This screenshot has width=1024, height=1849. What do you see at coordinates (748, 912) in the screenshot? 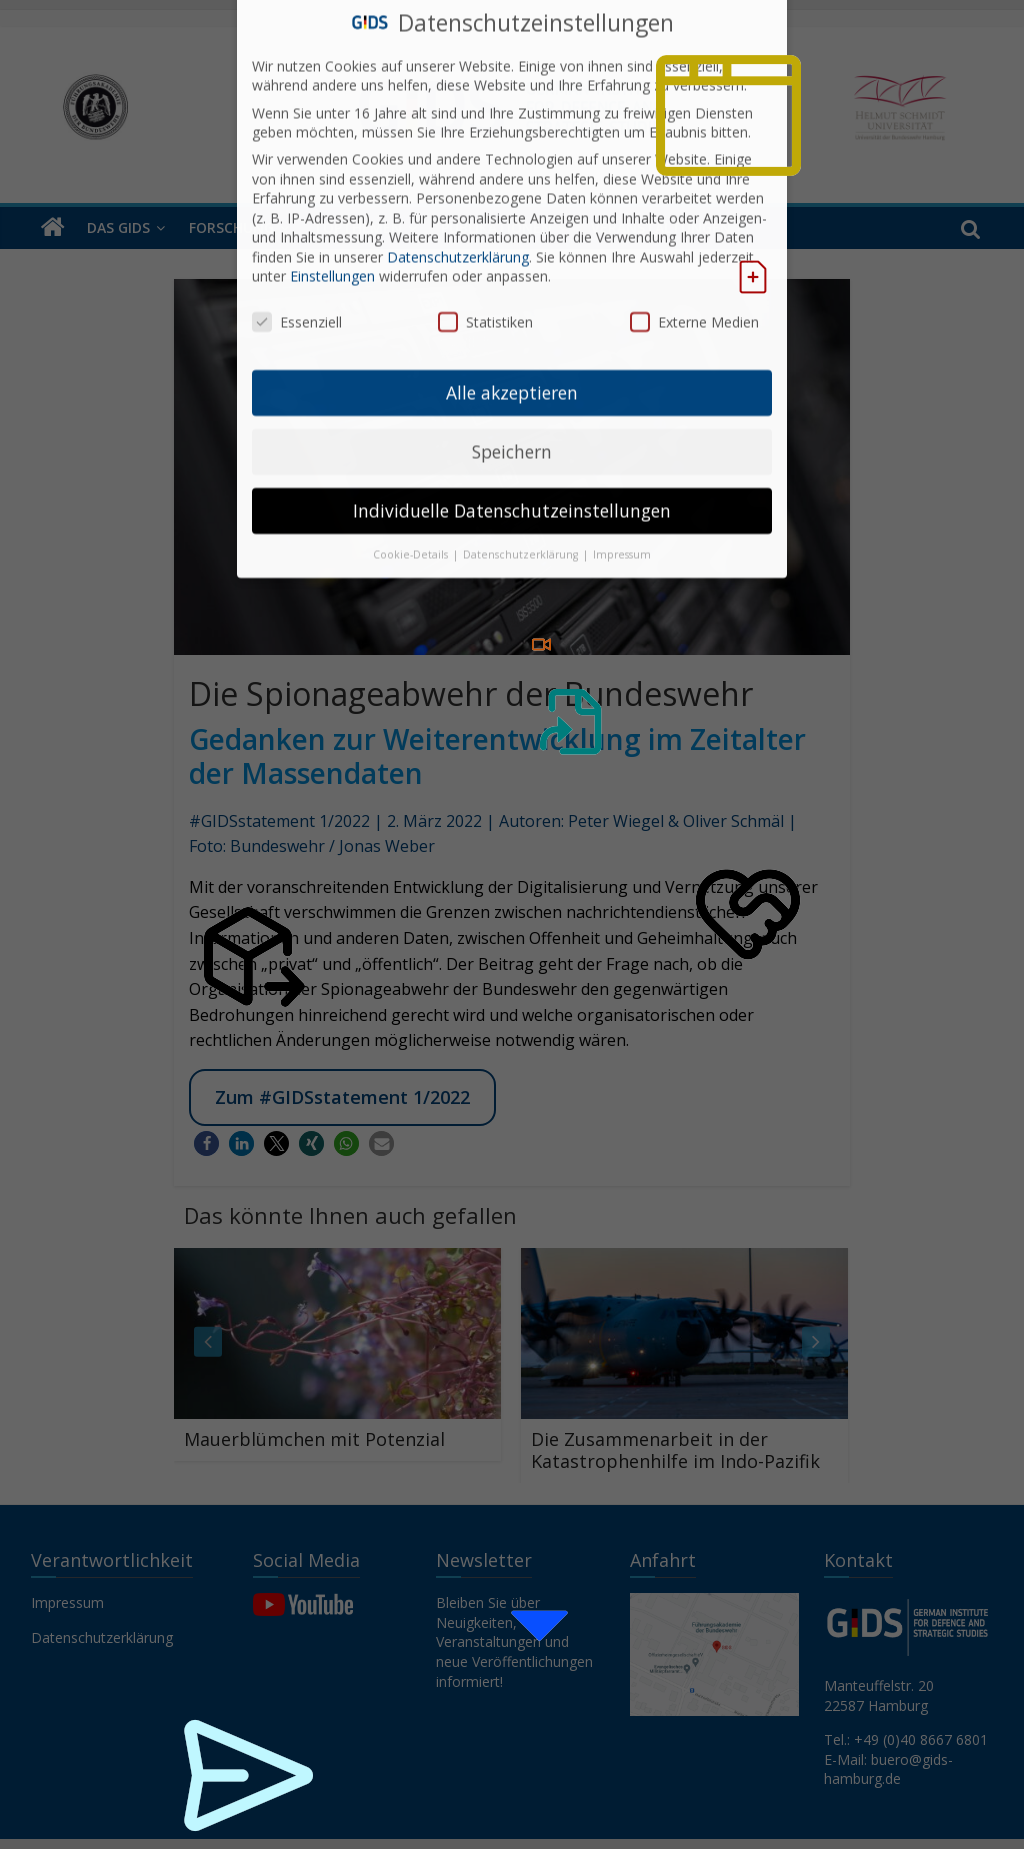
I see `access partnership or collaboration features` at bounding box center [748, 912].